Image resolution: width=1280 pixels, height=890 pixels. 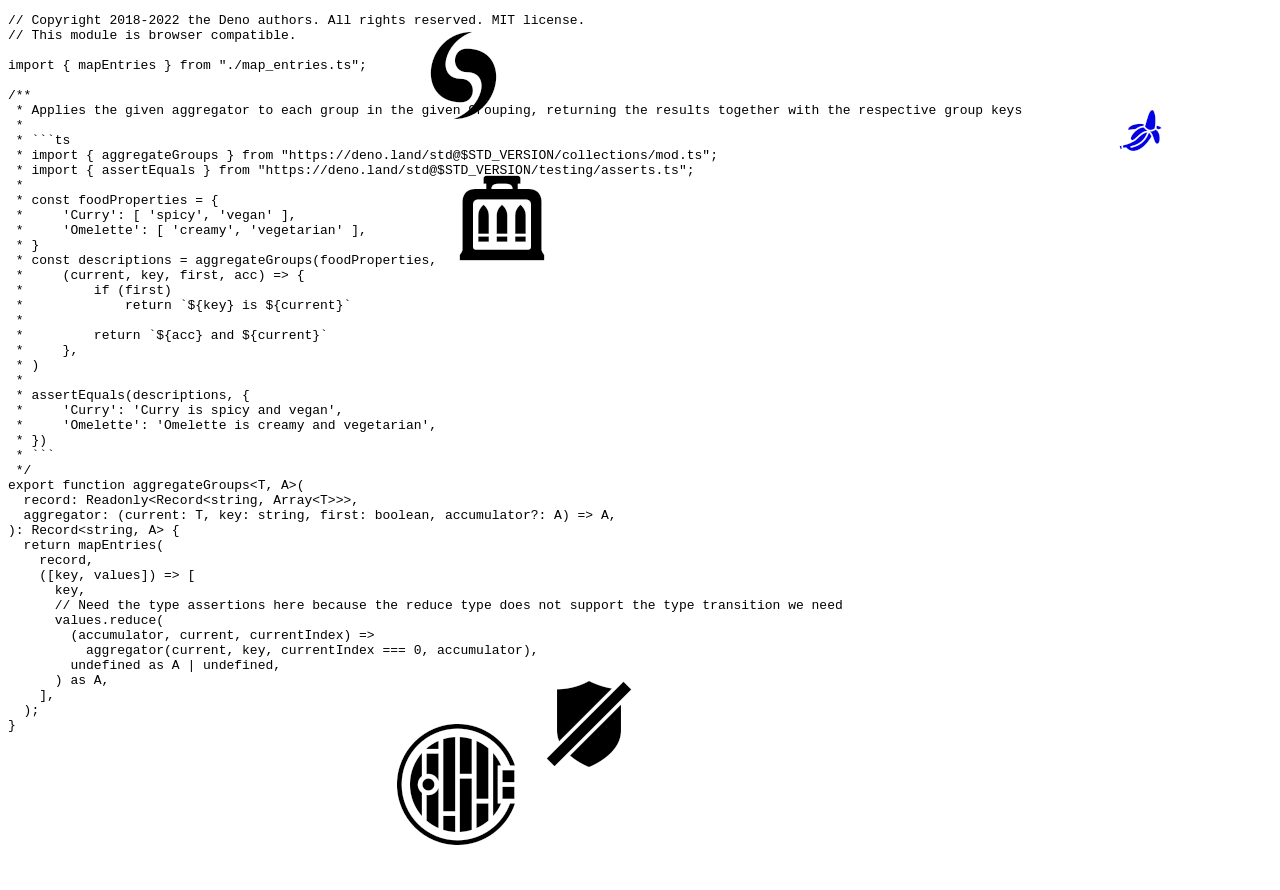 What do you see at coordinates (1140, 130) in the screenshot?
I see `food or fruit category in a game inventory` at bounding box center [1140, 130].